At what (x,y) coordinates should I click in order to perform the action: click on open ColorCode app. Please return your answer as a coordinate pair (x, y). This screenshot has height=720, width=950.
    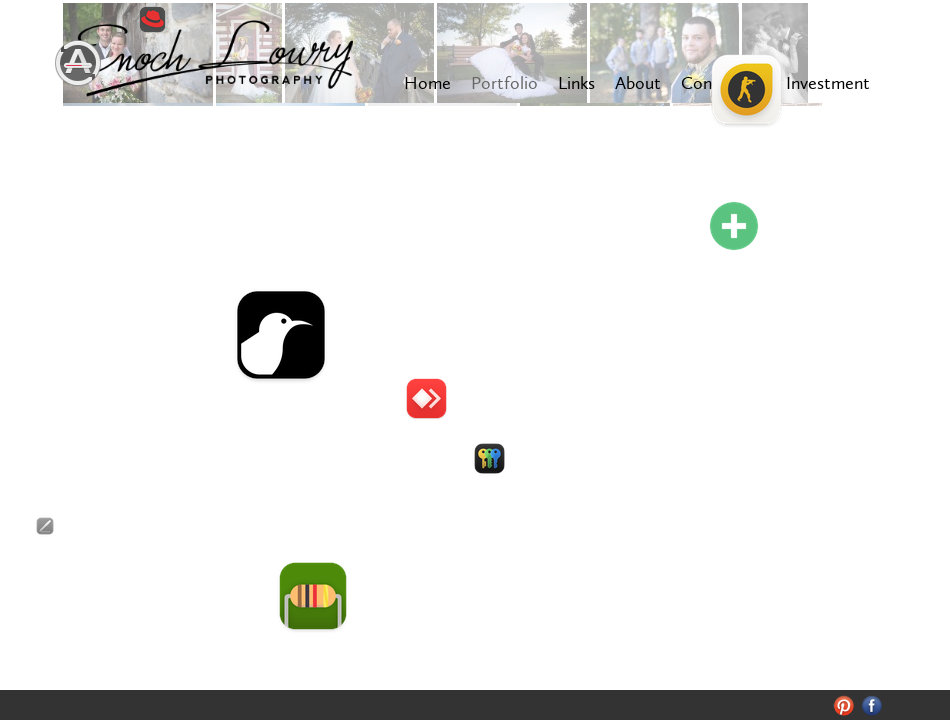
    Looking at the image, I should click on (313, 596).